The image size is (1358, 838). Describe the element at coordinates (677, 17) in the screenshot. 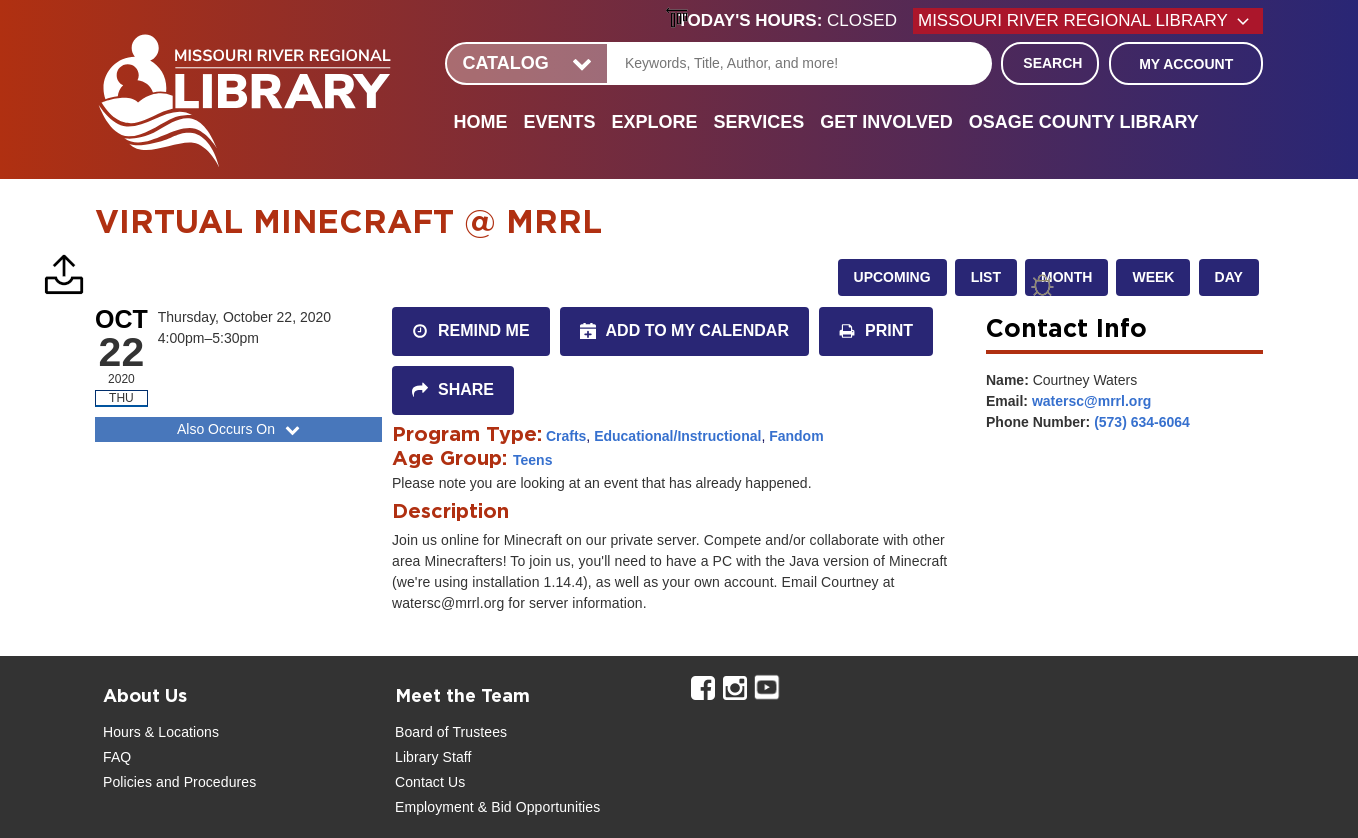

I see `view graph data from right to left` at that location.